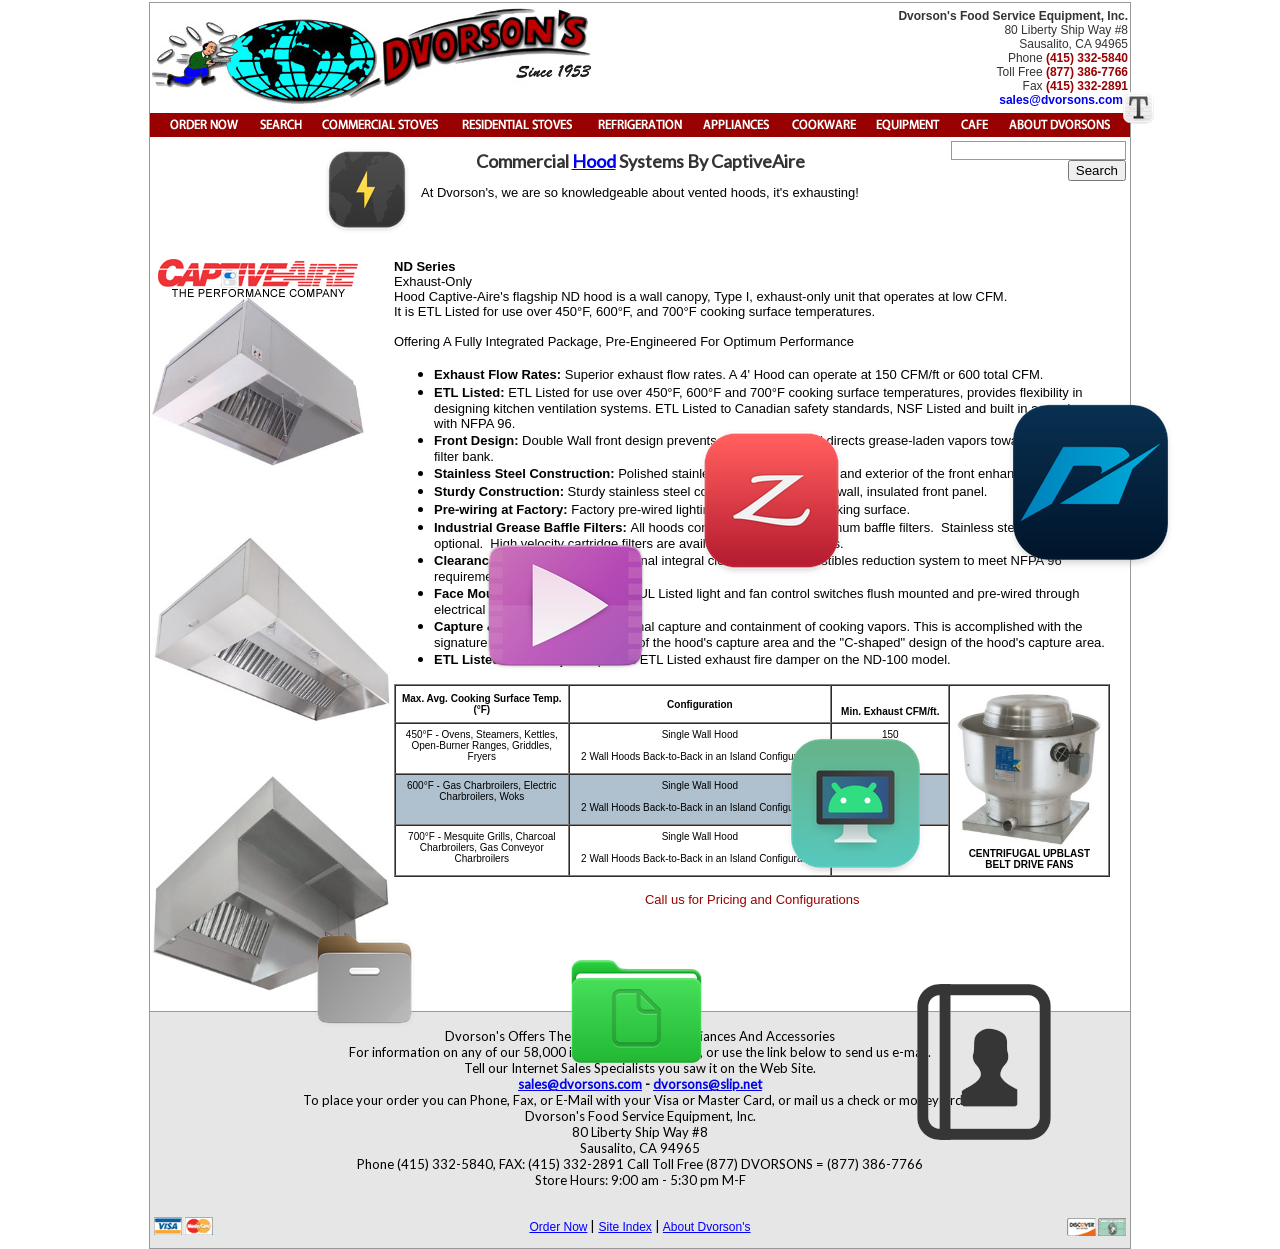 The image size is (1280, 1249). Describe the element at coordinates (855, 803) in the screenshot. I see `launch qtscrcpy to mirror android device to desktop` at that location.